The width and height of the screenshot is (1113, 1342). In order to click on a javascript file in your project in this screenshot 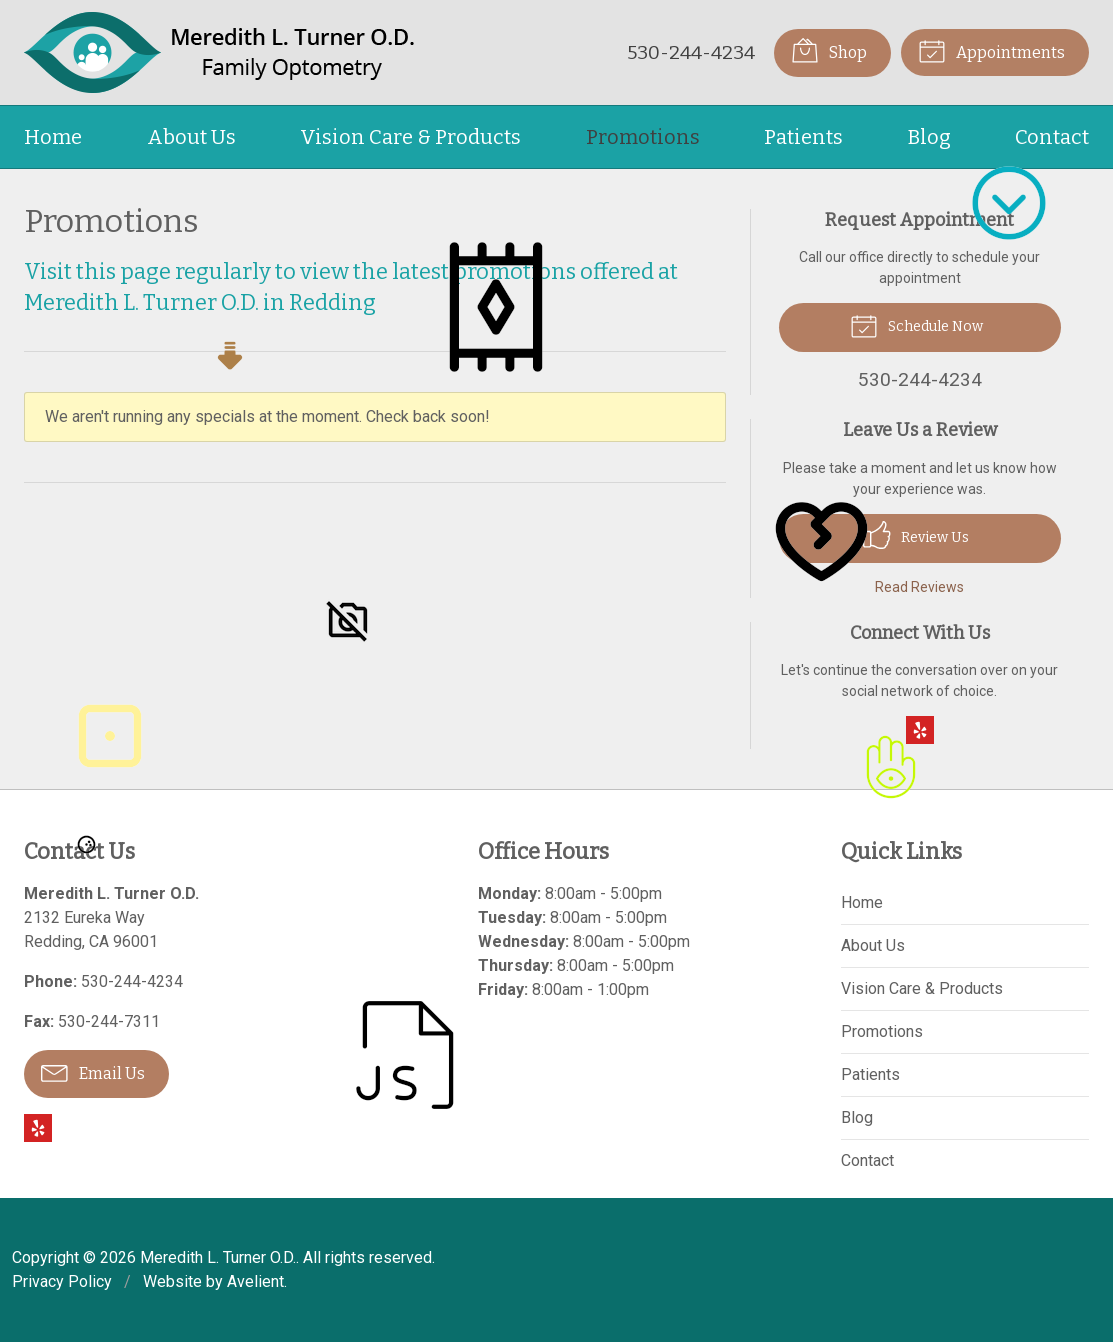, I will do `click(408, 1055)`.